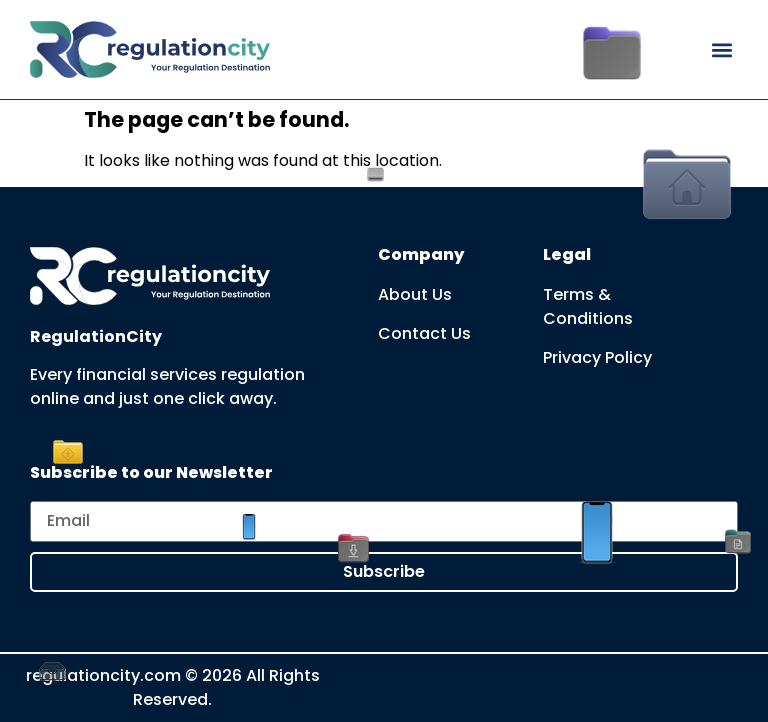 Image resolution: width=768 pixels, height=722 pixels. Describe the element at coordinates (68, 452) in the screenshot. I see `access the public folder for shared files` at that location.